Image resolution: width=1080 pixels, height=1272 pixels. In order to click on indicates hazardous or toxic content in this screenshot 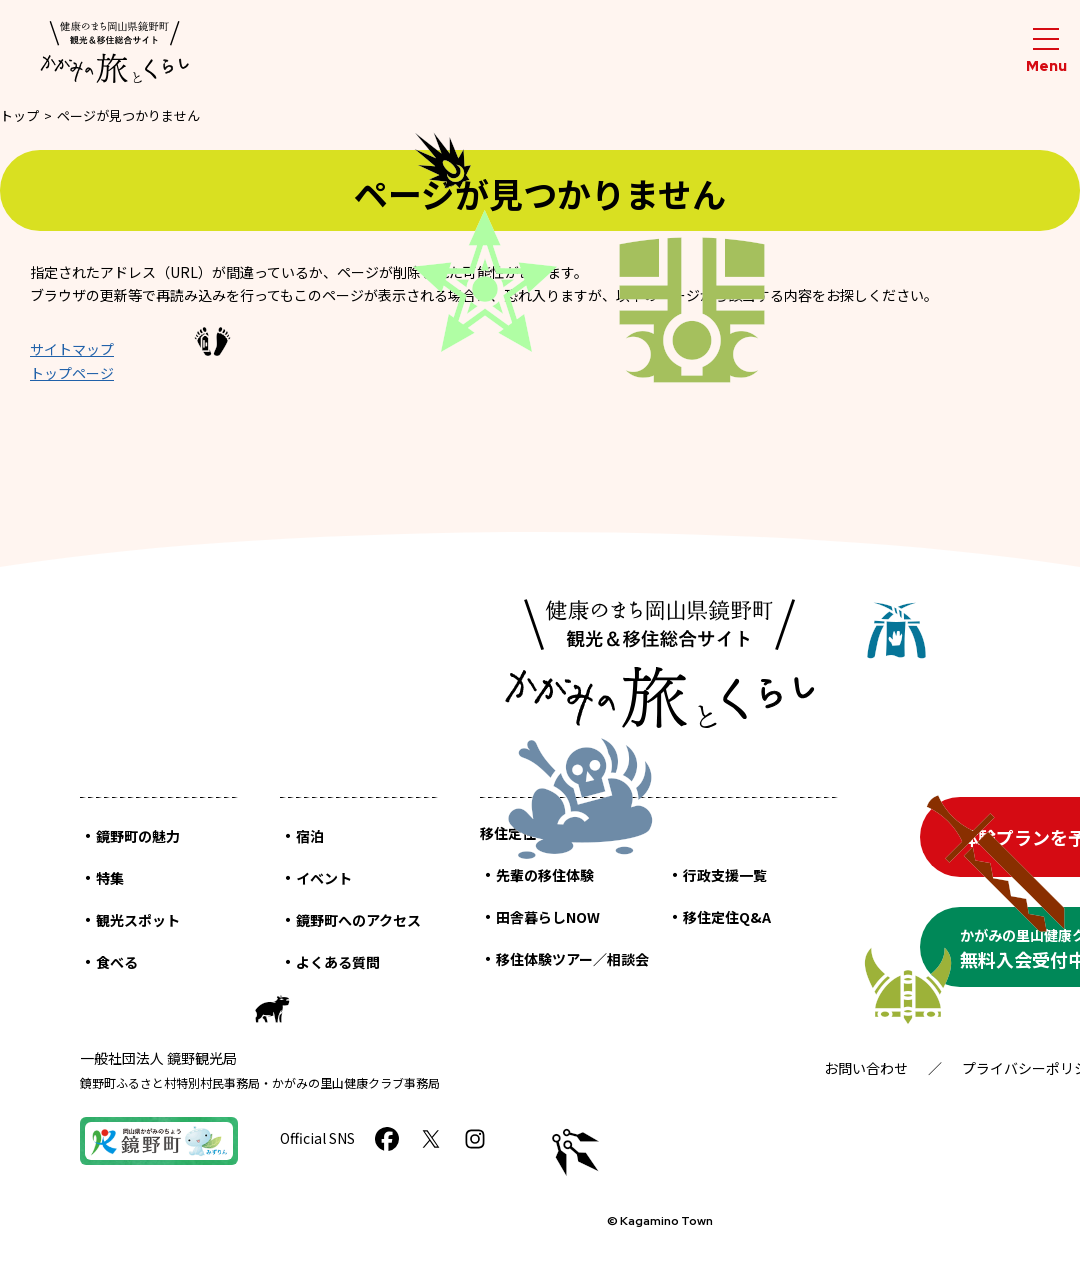, I will do `click(580, 786)`.